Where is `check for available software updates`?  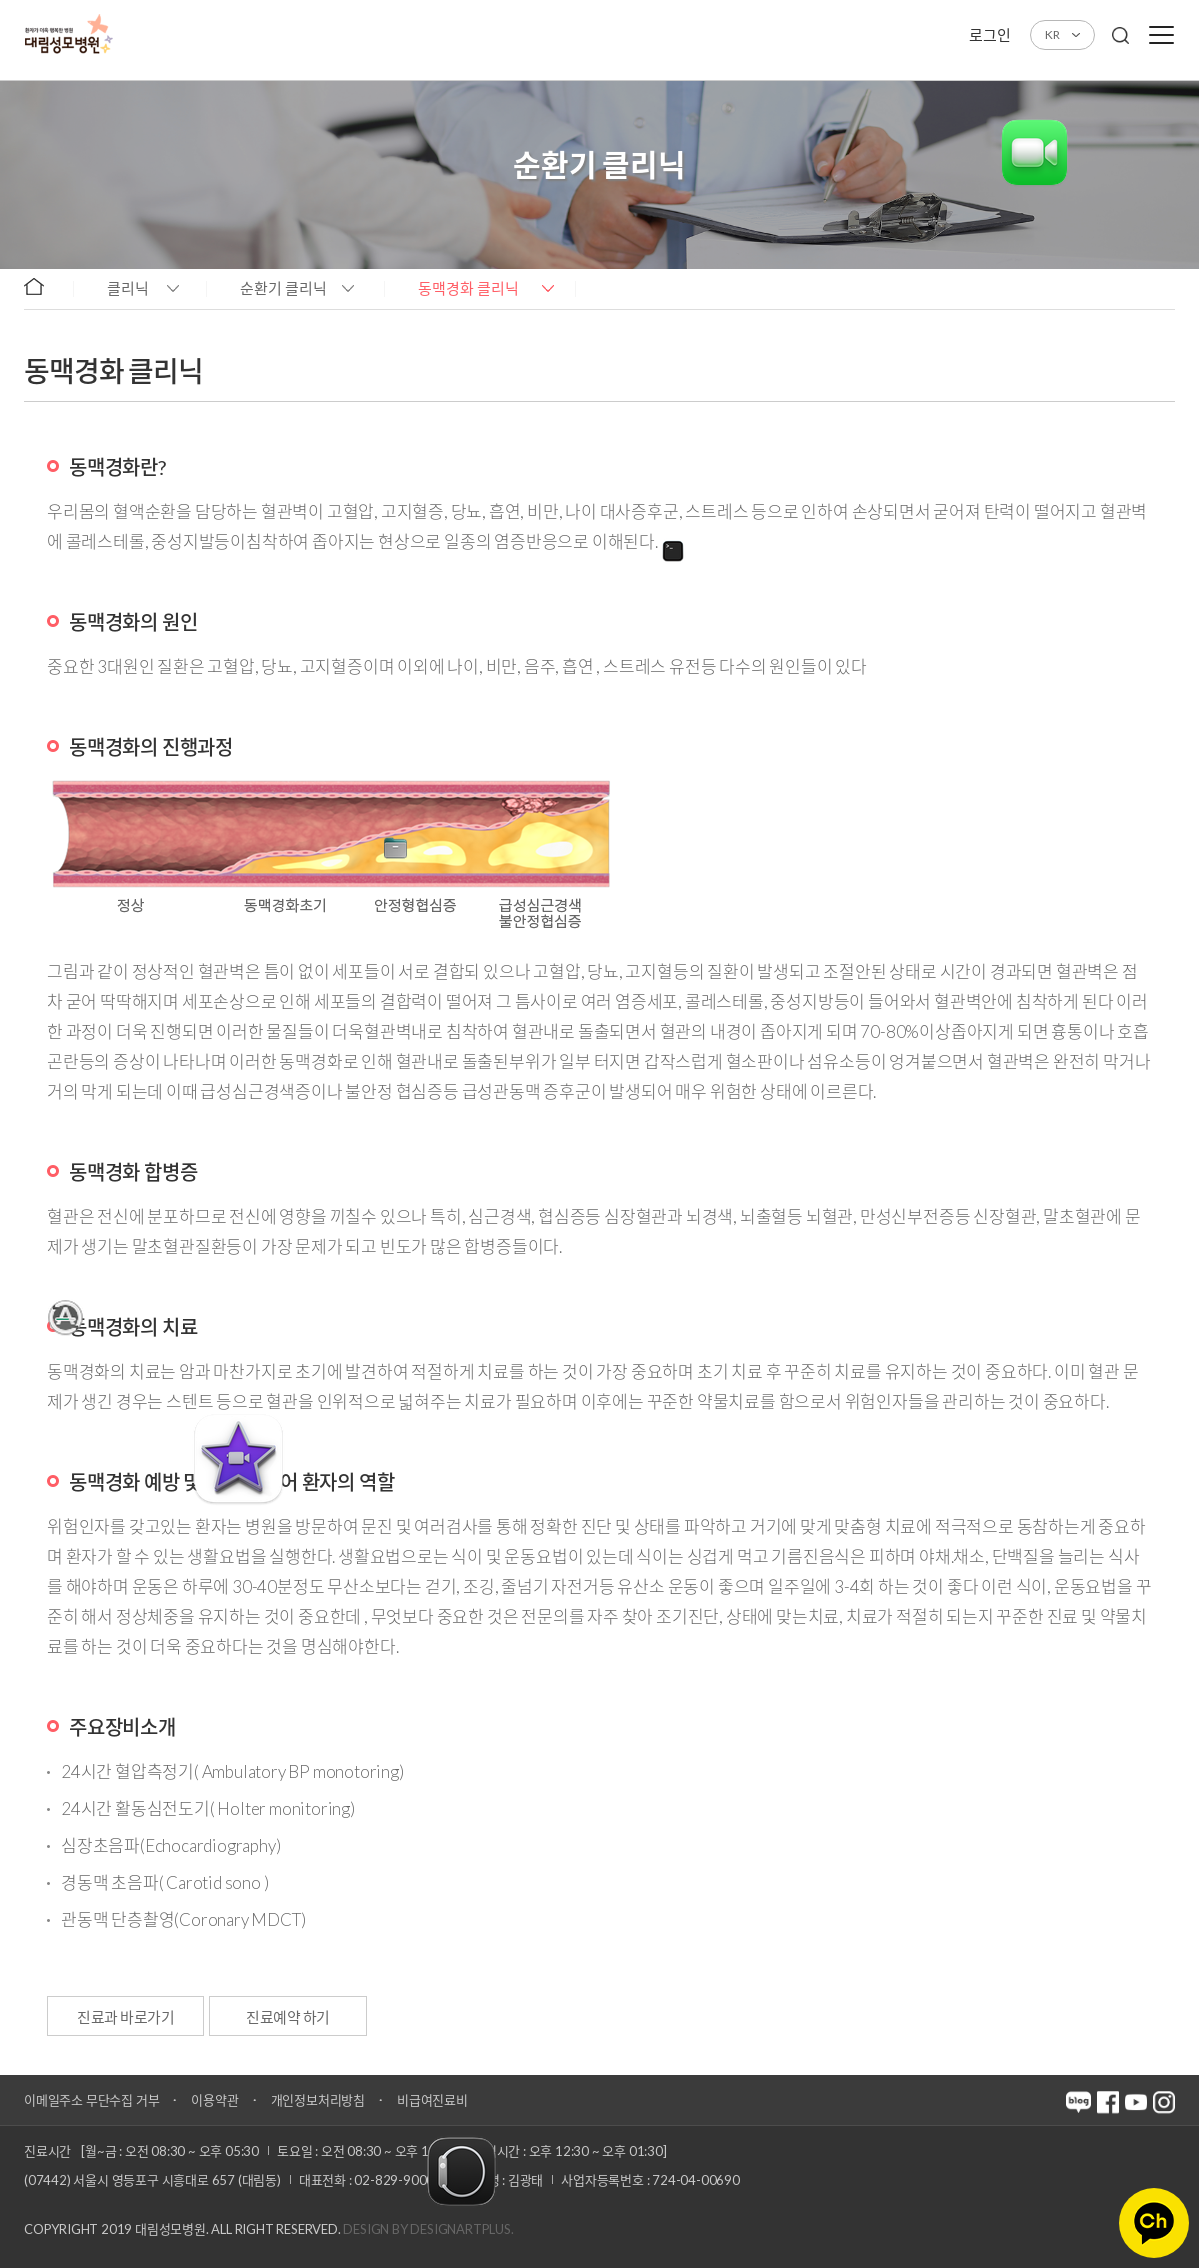
check for available software updates is located at coordinates (65, 1317).